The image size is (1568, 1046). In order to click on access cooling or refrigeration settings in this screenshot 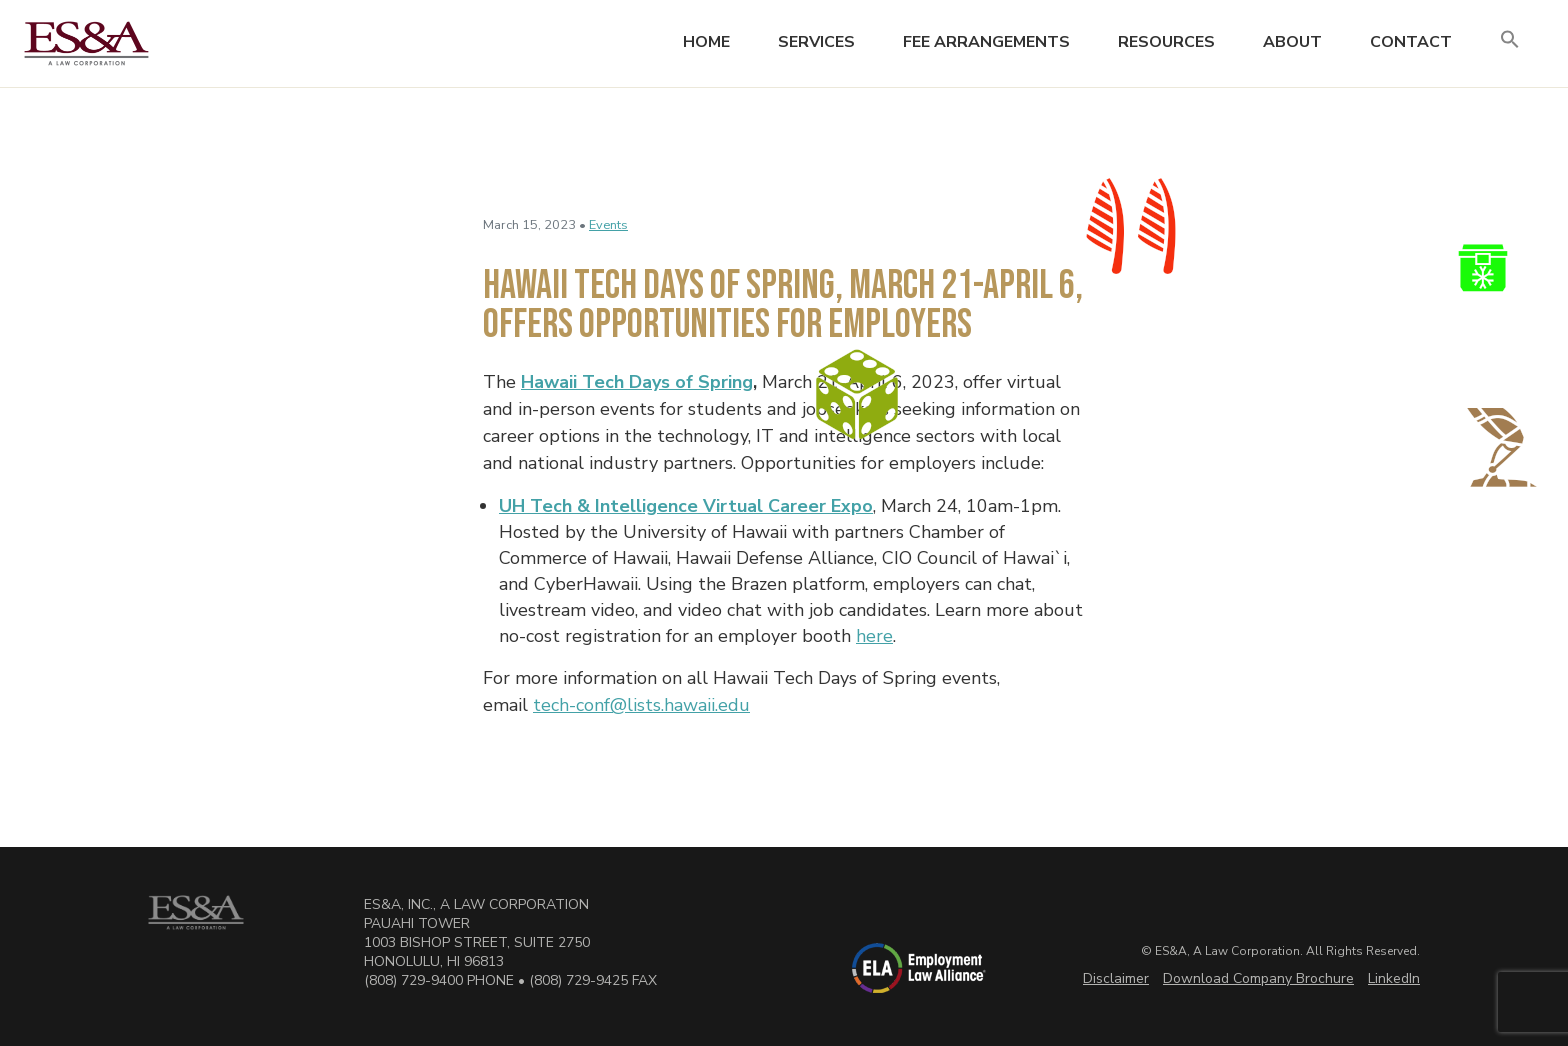, I will do `click(1483, 267)`.